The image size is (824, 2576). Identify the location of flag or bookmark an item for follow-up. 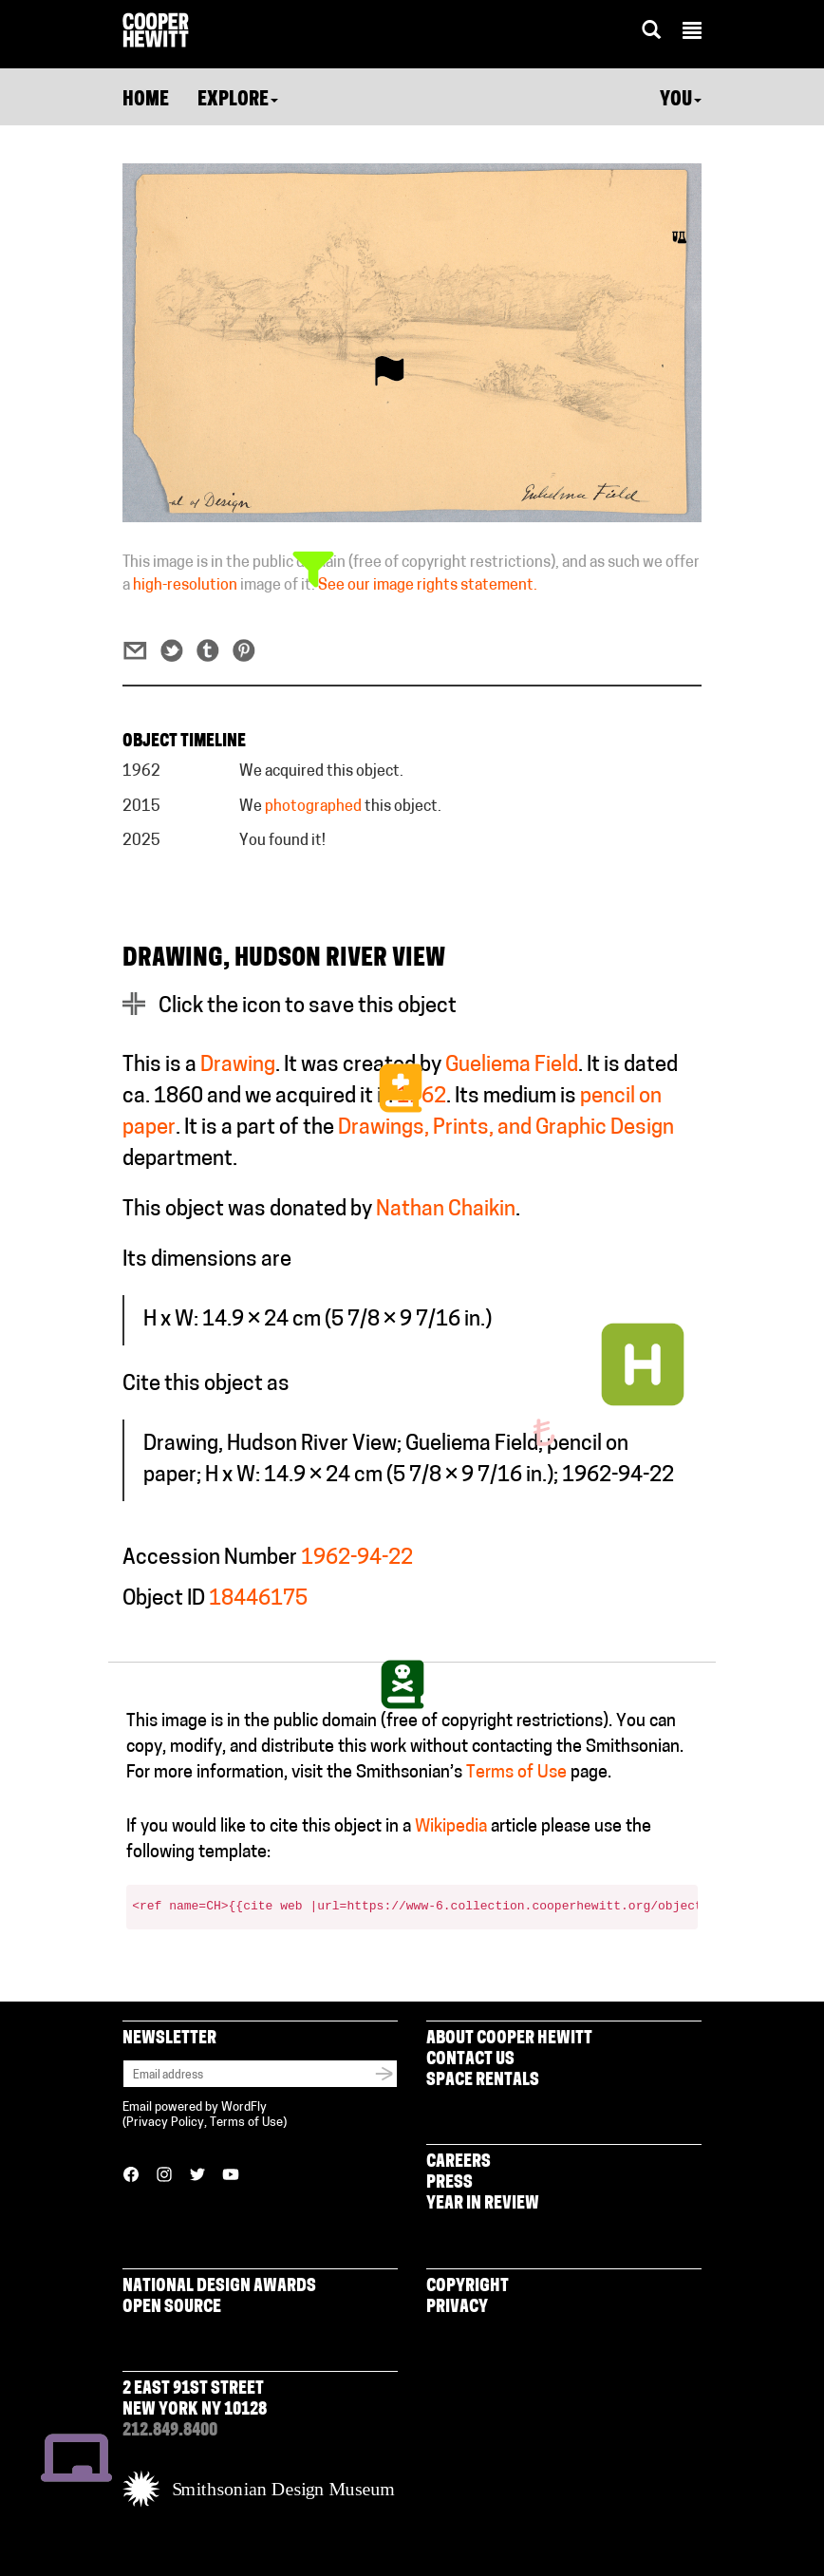
(388, 370).